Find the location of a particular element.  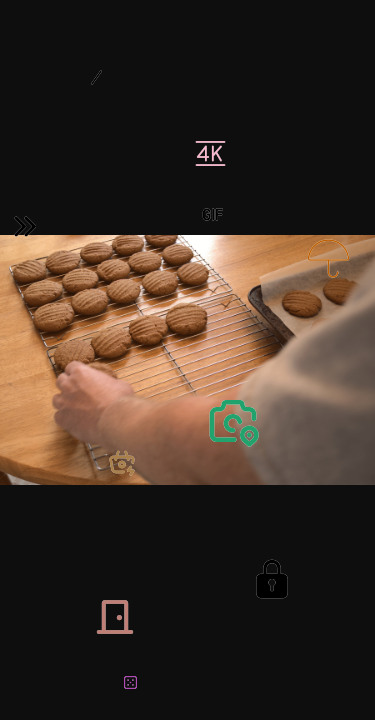

dice showing a roll of five is located at coordinates (130, 682).